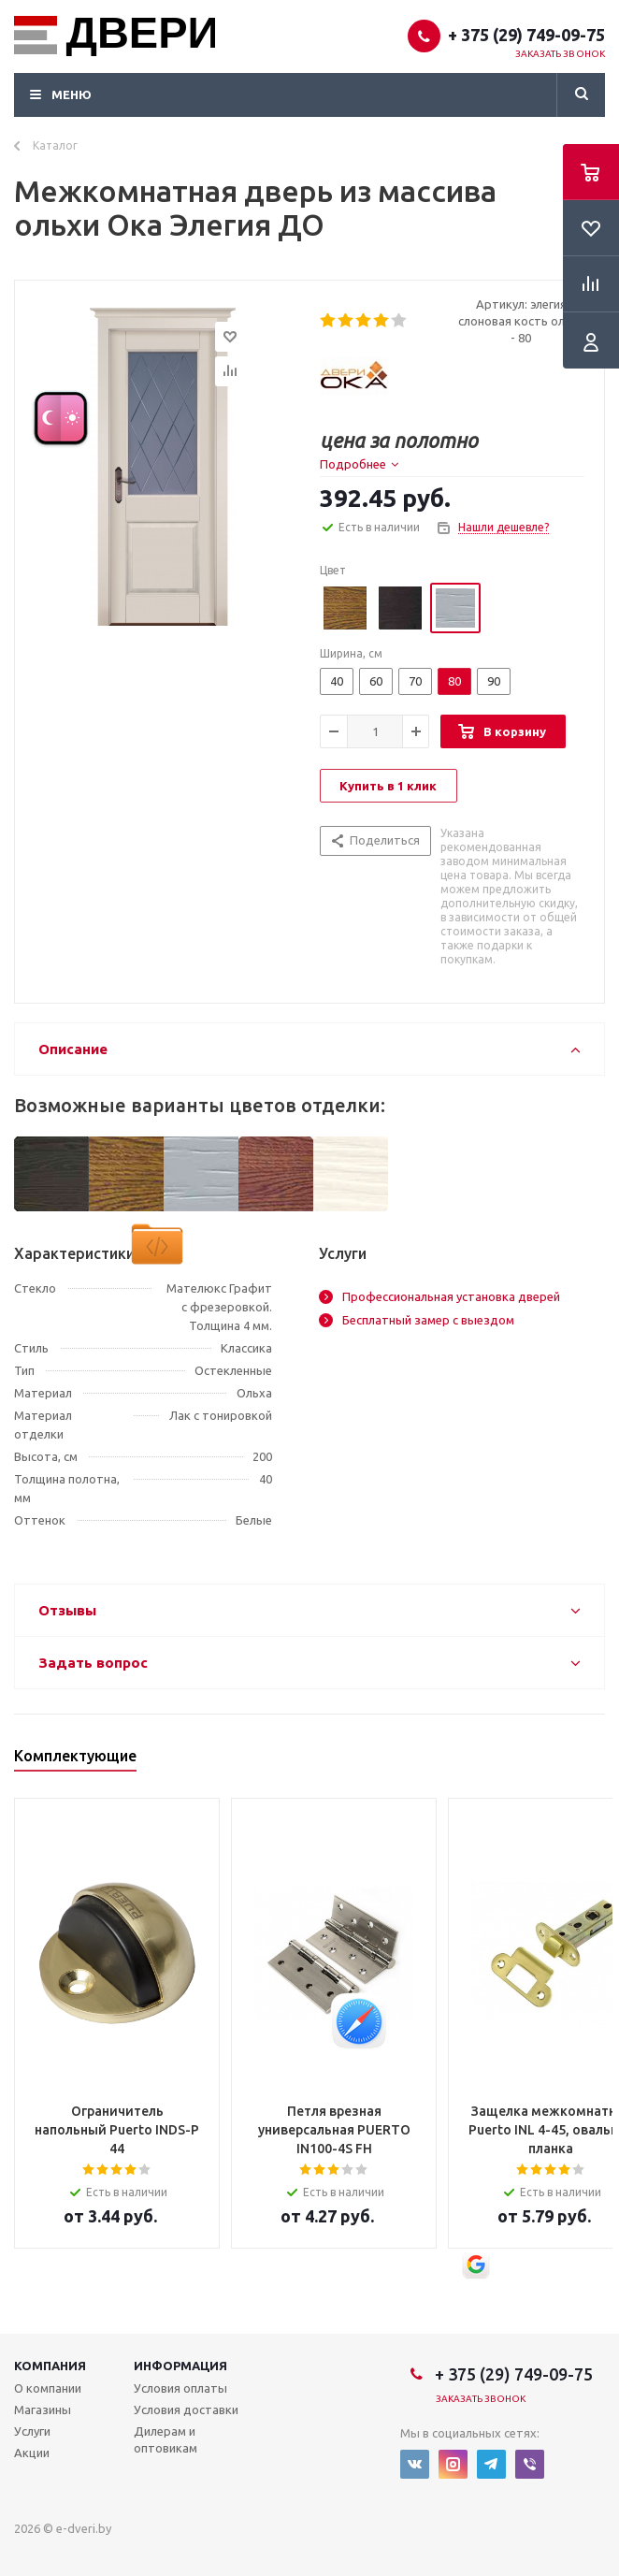  I want to click on open folder containing code or development files, so click(157, 1244).